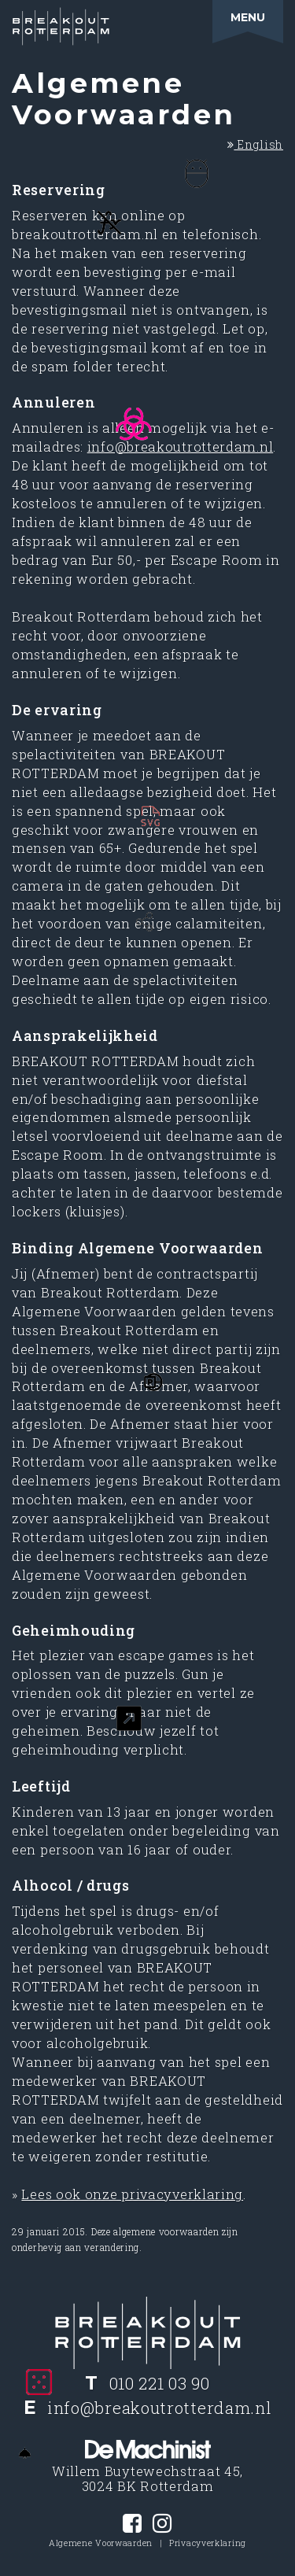  Describe the element at coordinates (129, 1718) in the screenshot. I see `open link in new tab or window` at that location.